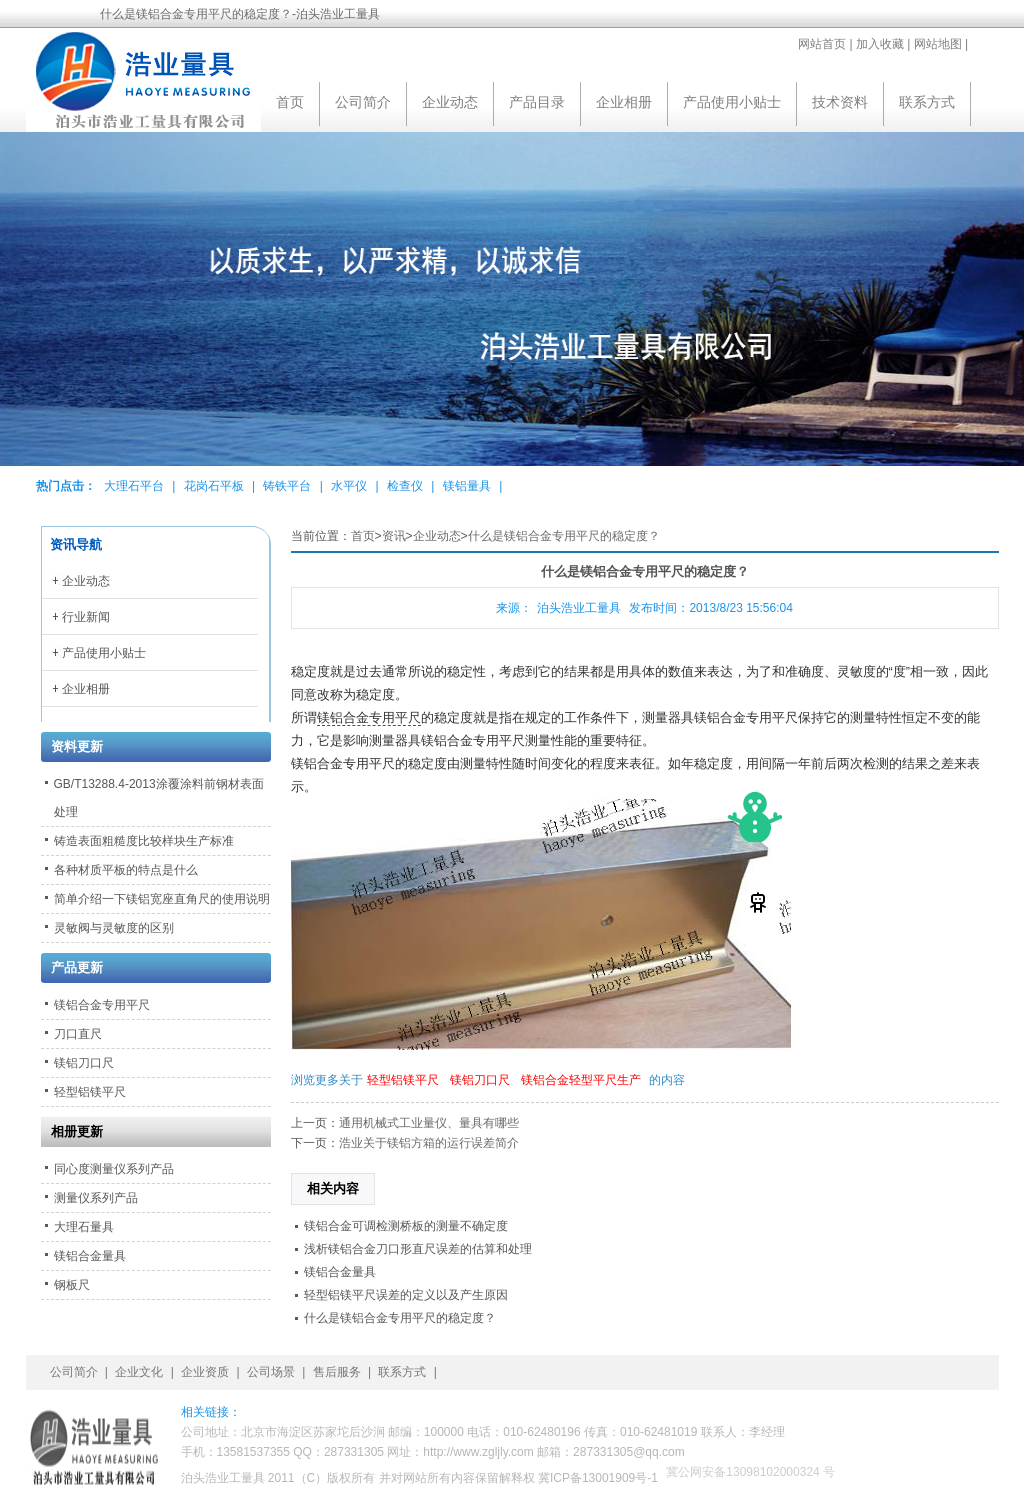 The height and width of the screenshot is (1512, 1024). I want to click on access AI assistant or chatbot, so click(758, 903).